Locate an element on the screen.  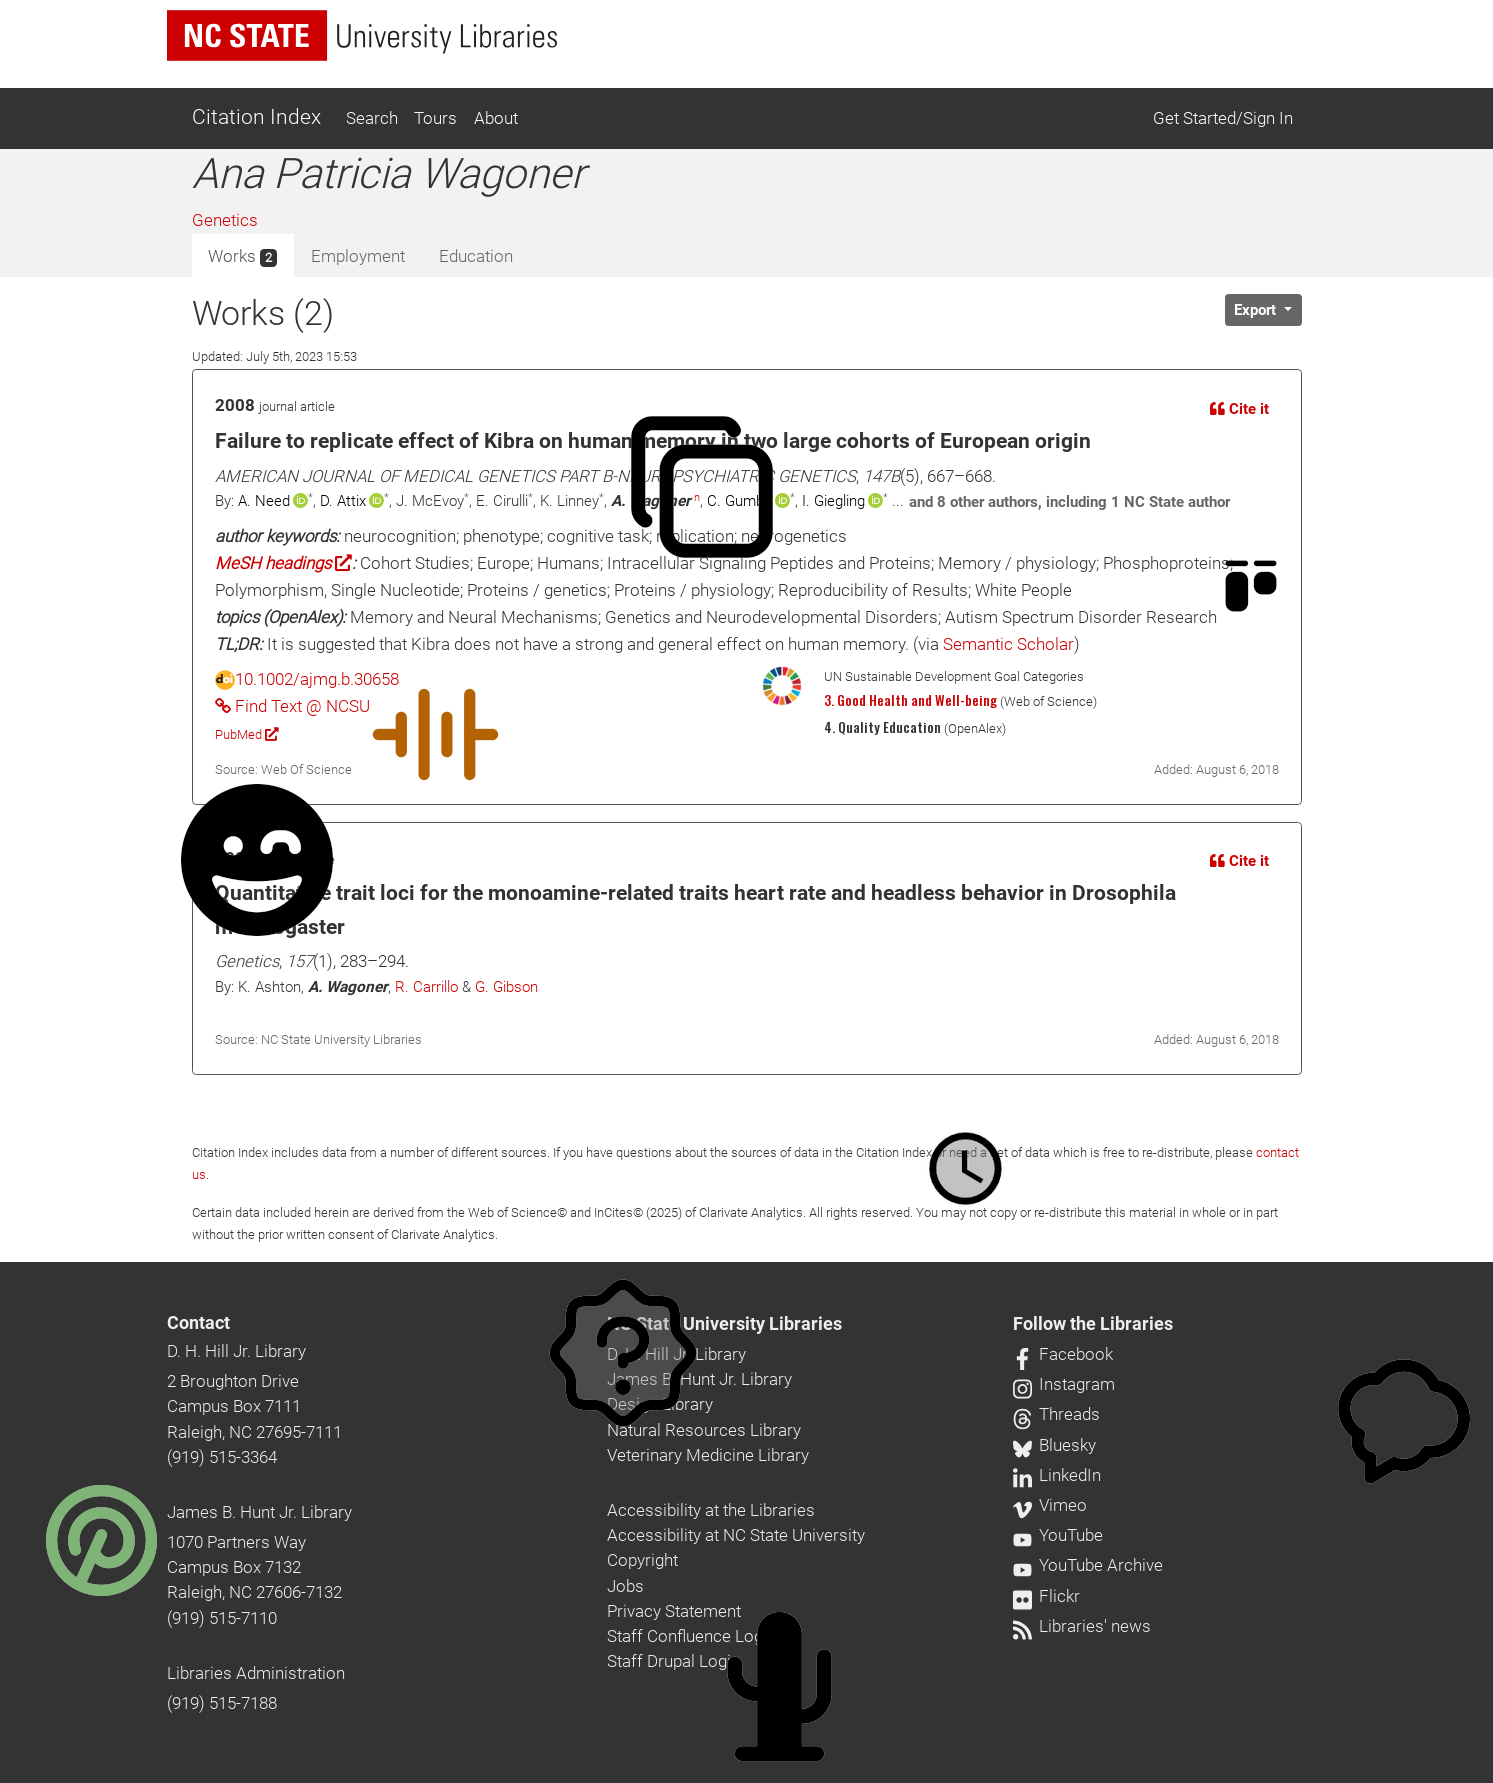
copy to clipboard is located at coordinates (702, 487).